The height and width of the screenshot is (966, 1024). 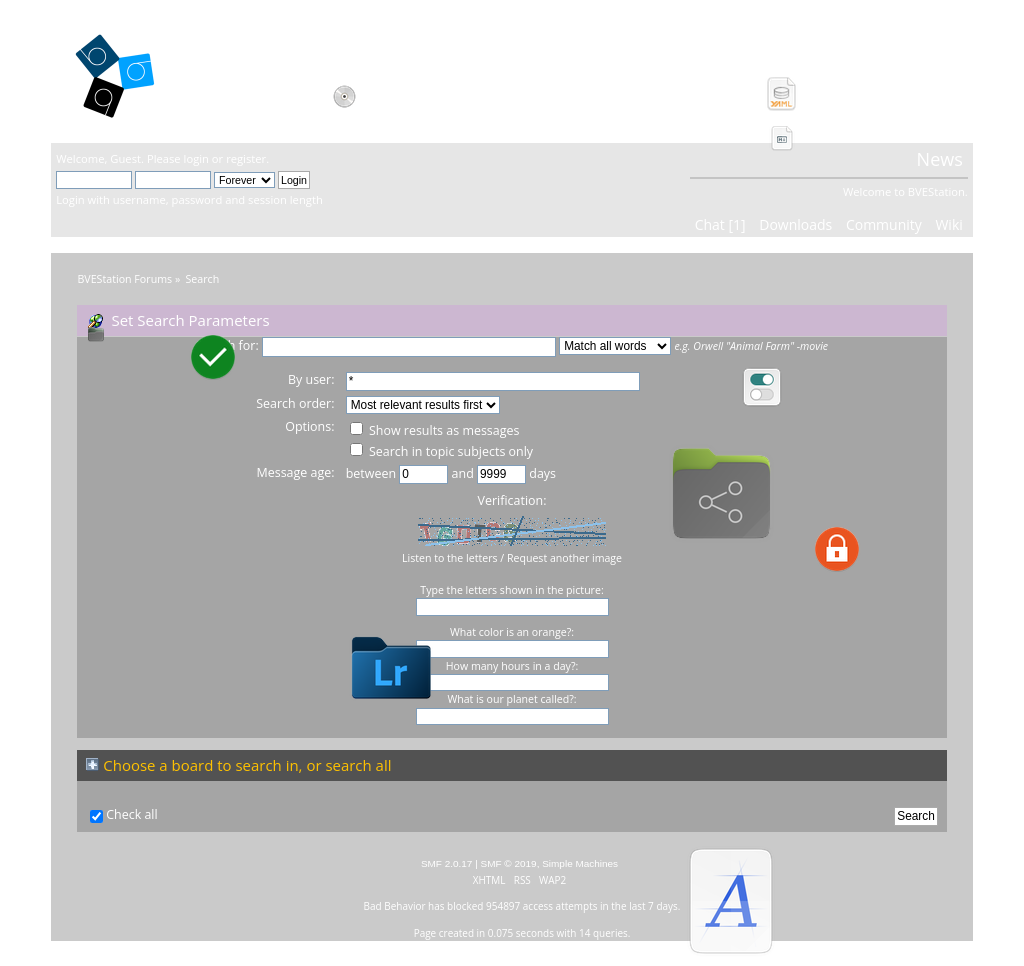 I want to click on a yaml configuration file, so click(x=781, y=93).